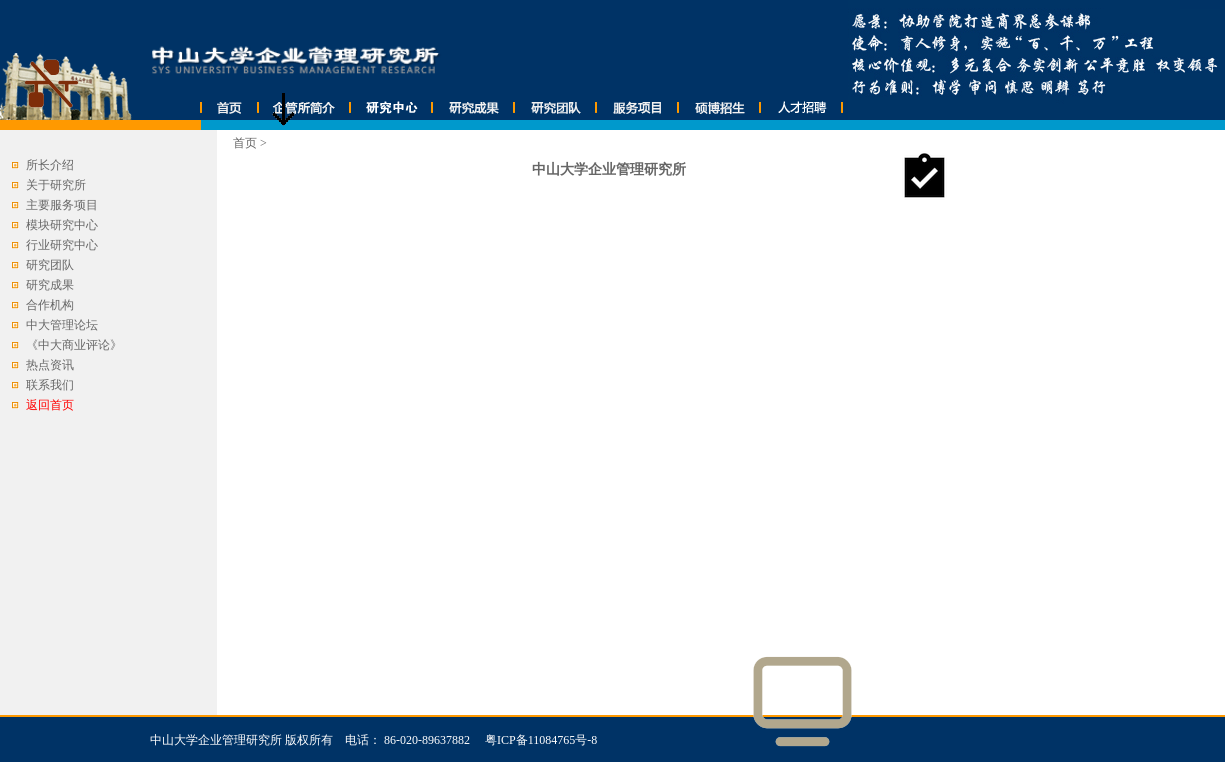 The width and height of the screenshot is (1225, 762). Describe the element at coordinates (924, 177) in the screenshot. I see `mark task or assignment as complete` at that location.